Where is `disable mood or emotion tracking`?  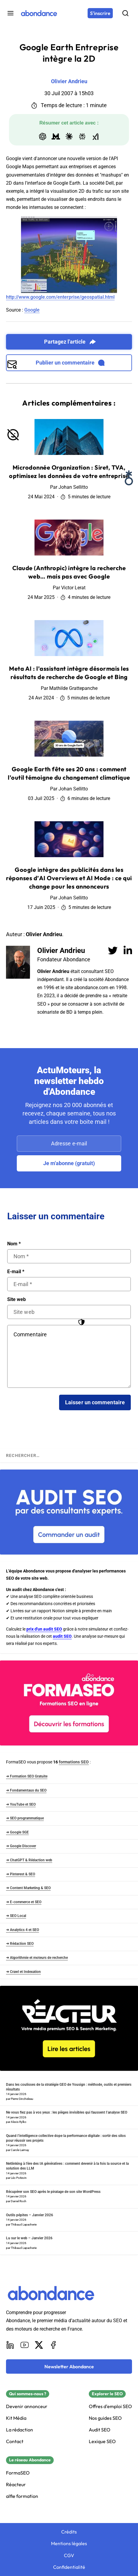 disable mood or emotion tracking is located at coordinates (13, 435).